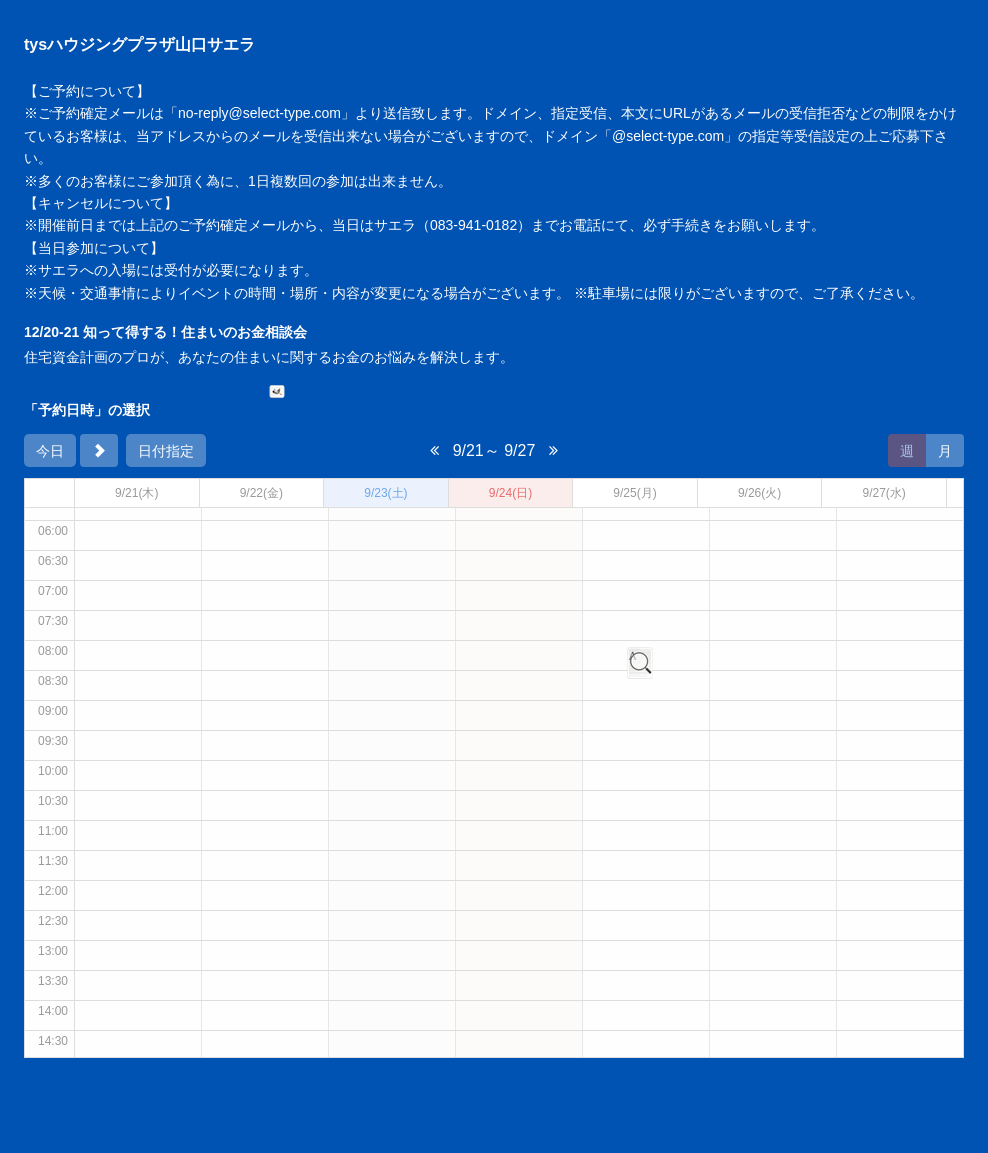 The height and width of the screenshot is (1153, 988). I want to click on open document viewer application, so click(640, 663).